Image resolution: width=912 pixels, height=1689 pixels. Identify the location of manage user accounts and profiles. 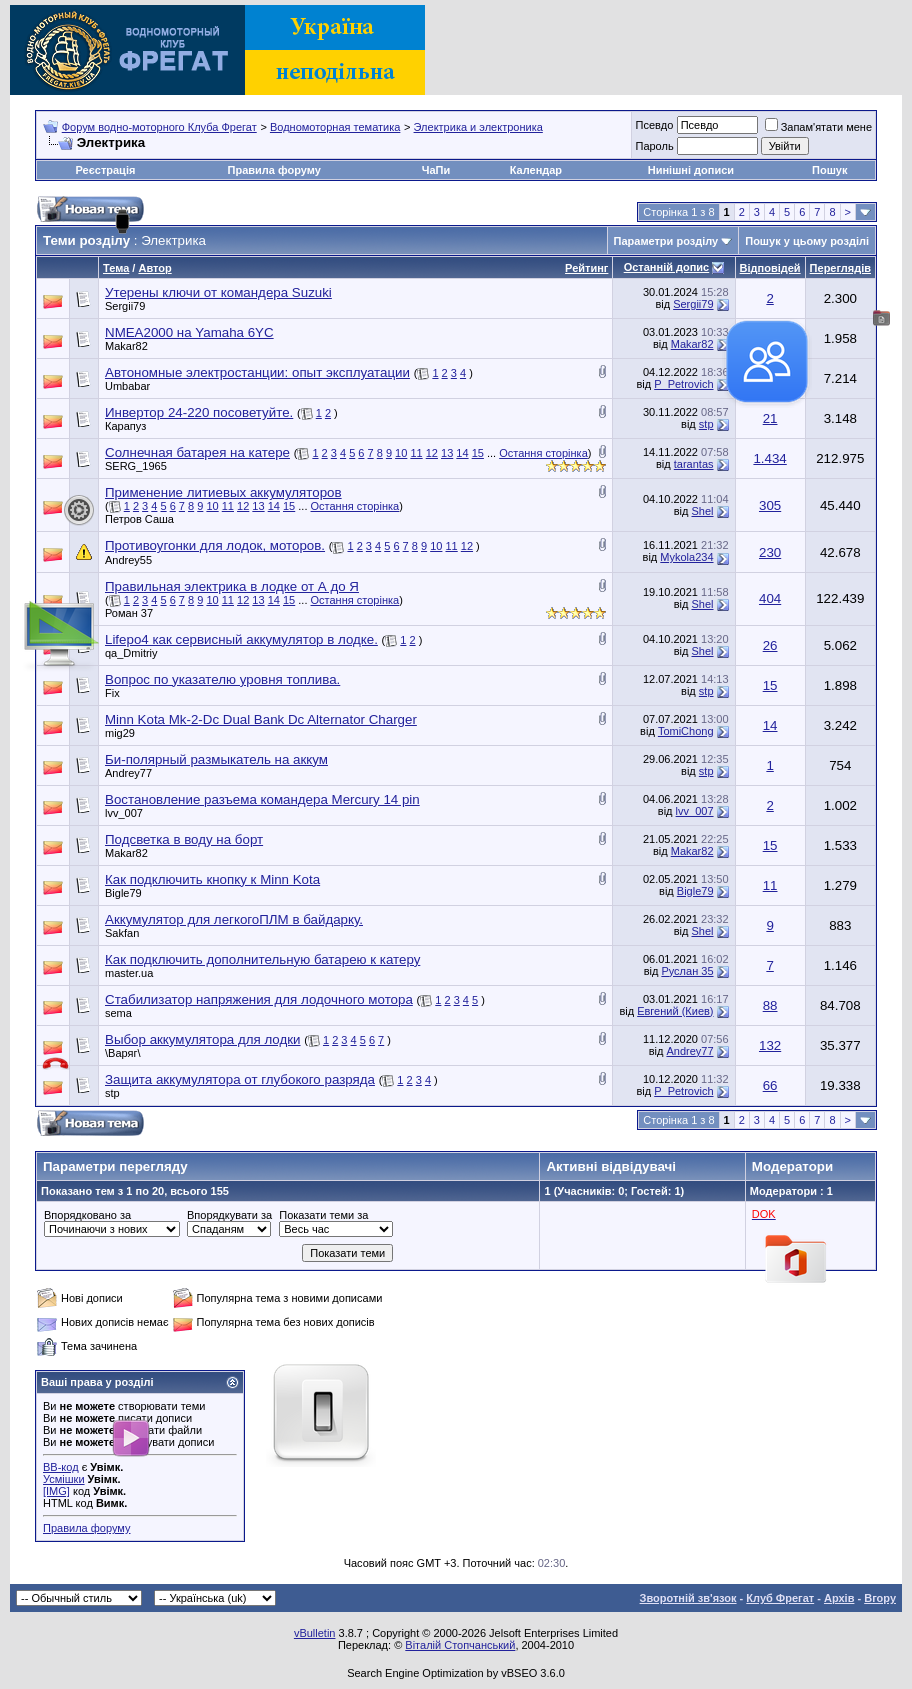
(767, 363).